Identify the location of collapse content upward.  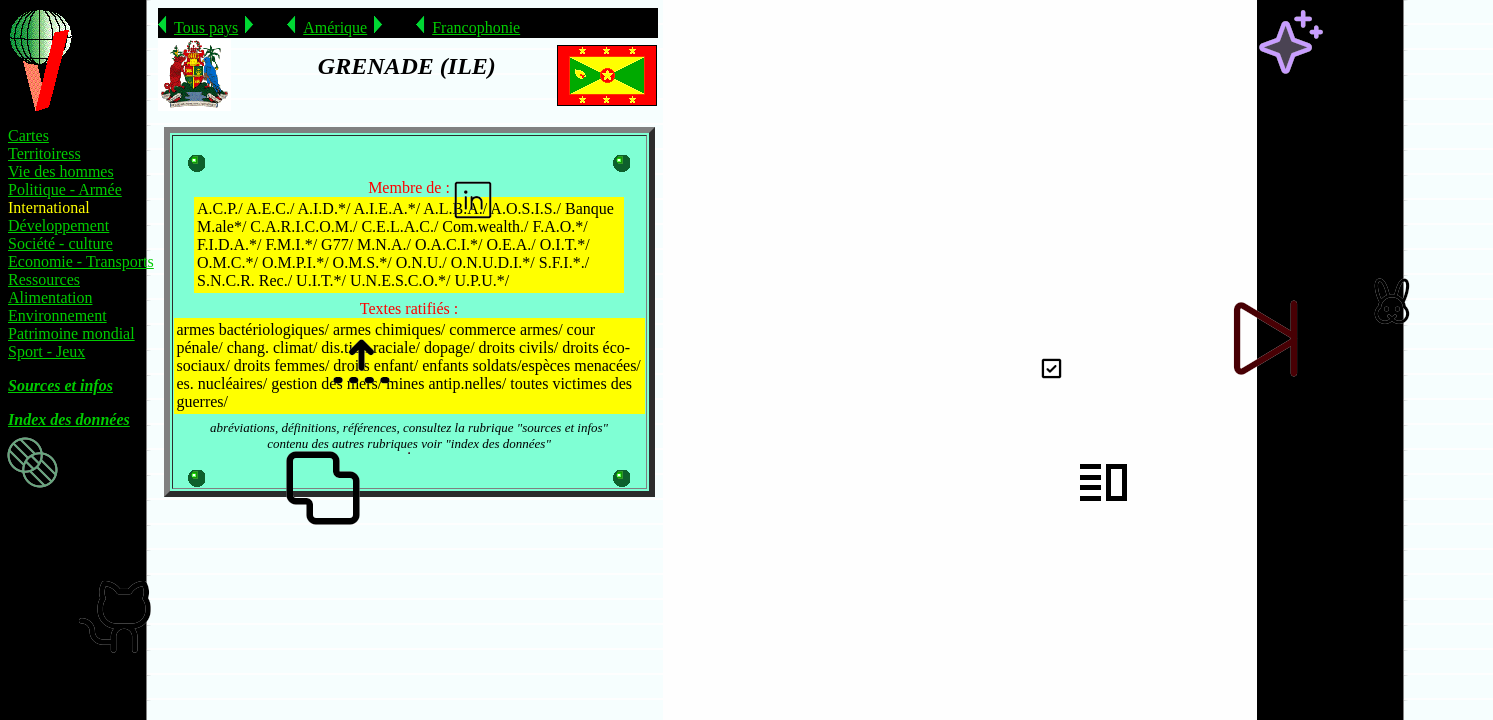
(361, 364).